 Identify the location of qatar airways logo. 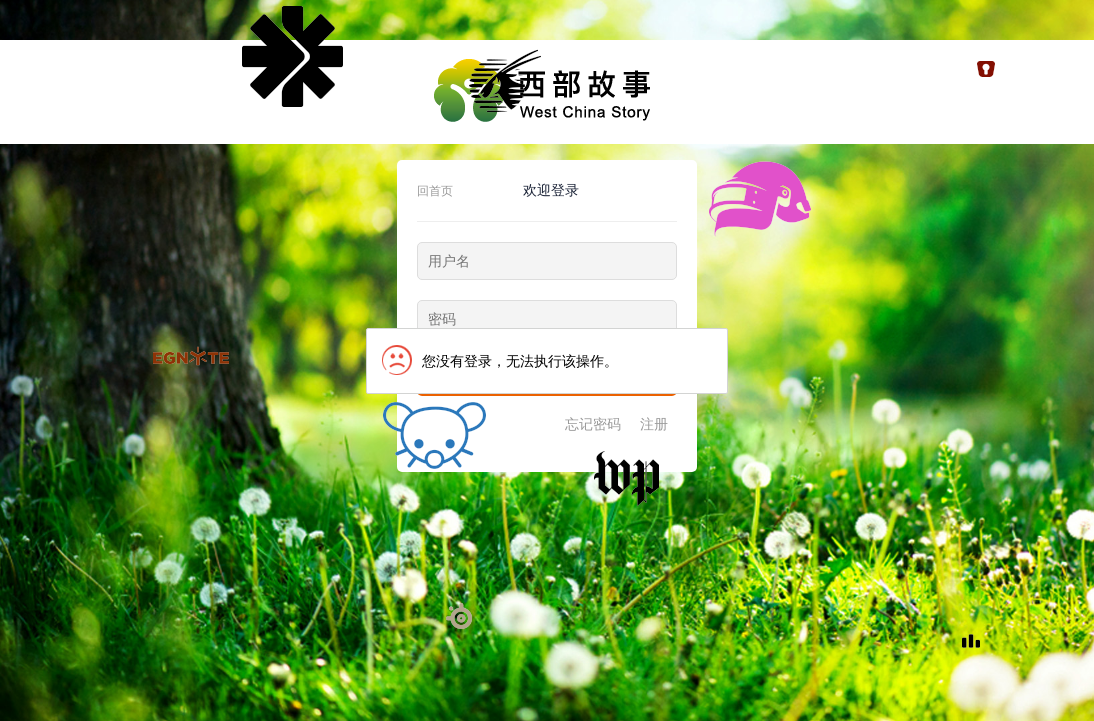
(505, 81).